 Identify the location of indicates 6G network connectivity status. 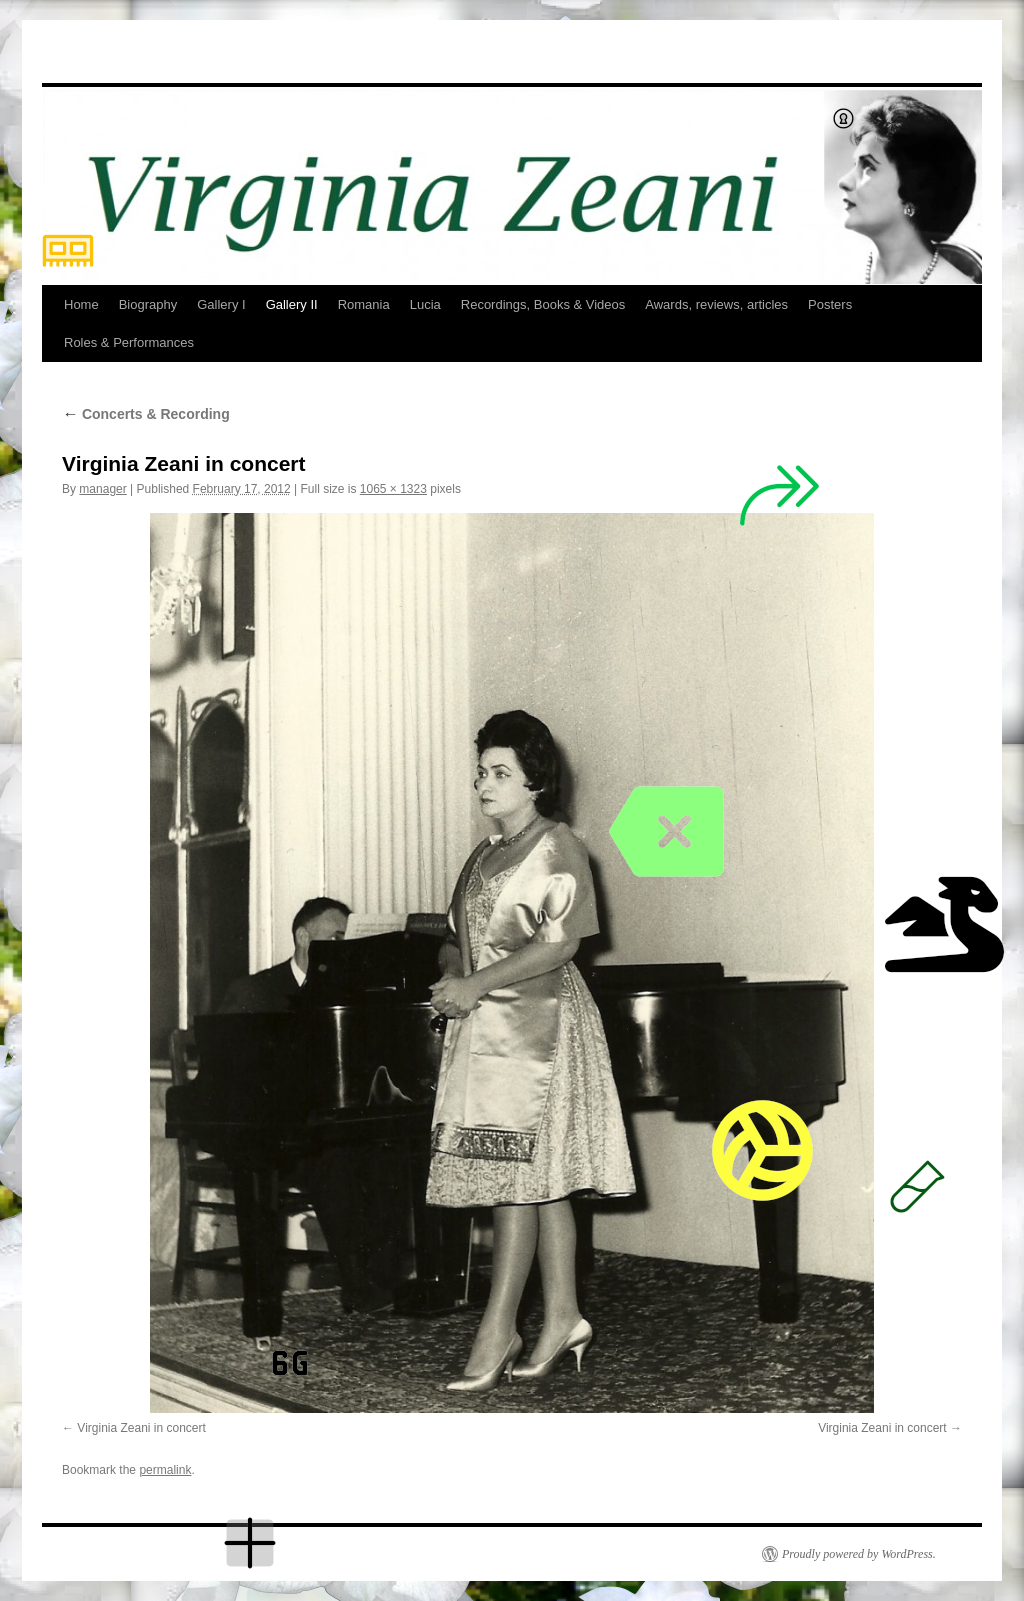
(290, 1363).